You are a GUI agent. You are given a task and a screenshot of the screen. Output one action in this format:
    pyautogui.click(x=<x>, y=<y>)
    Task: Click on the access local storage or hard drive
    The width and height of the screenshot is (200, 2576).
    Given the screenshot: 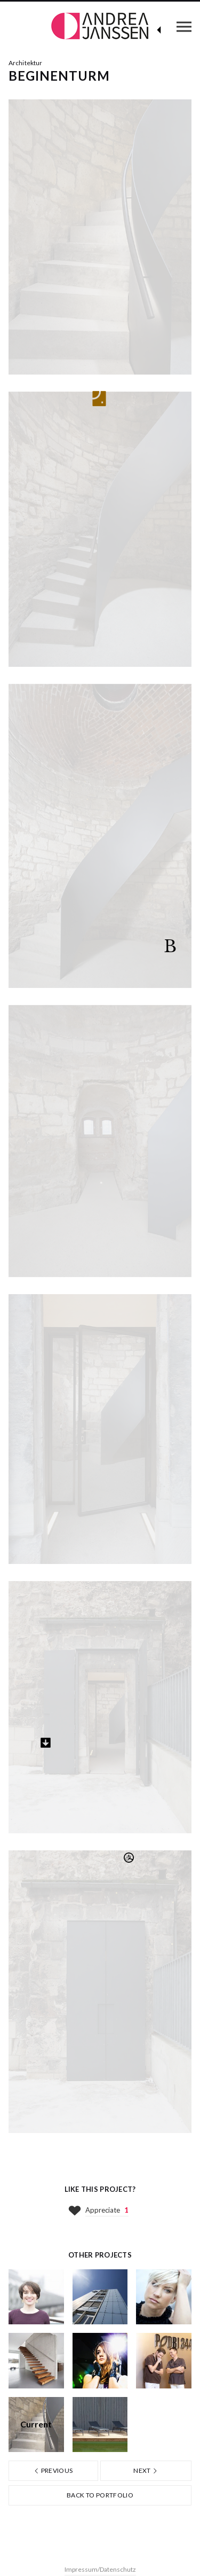 What is the action you would take?
    pyautogui.click(x=99, y=399)
    